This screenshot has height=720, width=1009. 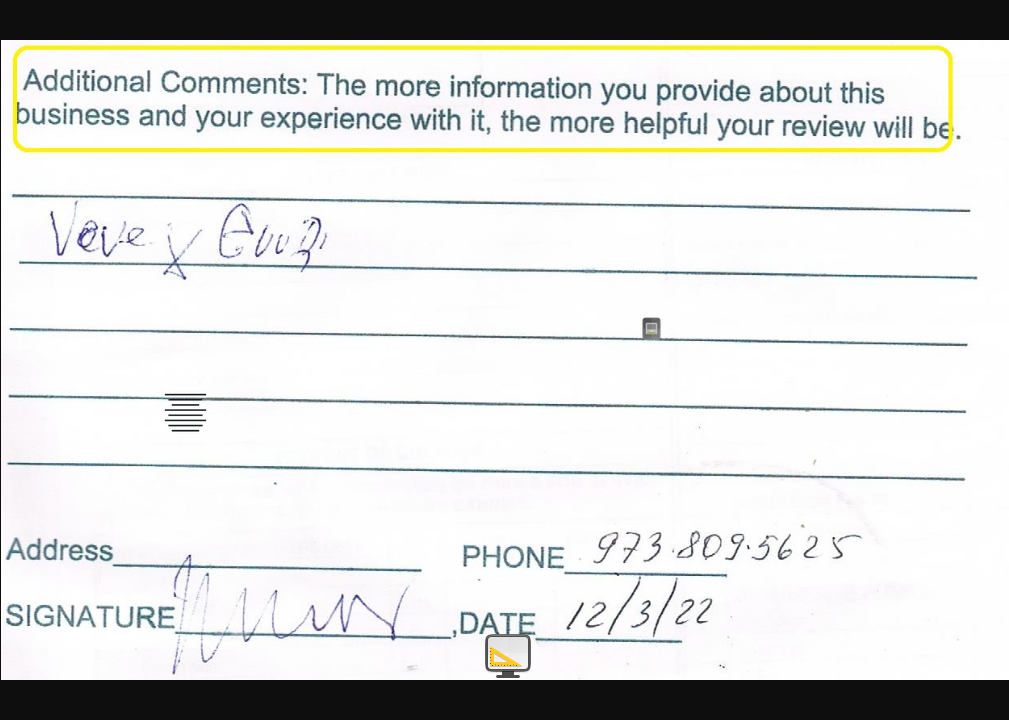 What do you see at coordinates (185, 413) in the screenshot?
I see `center align text` at bounding box center [185, 413].